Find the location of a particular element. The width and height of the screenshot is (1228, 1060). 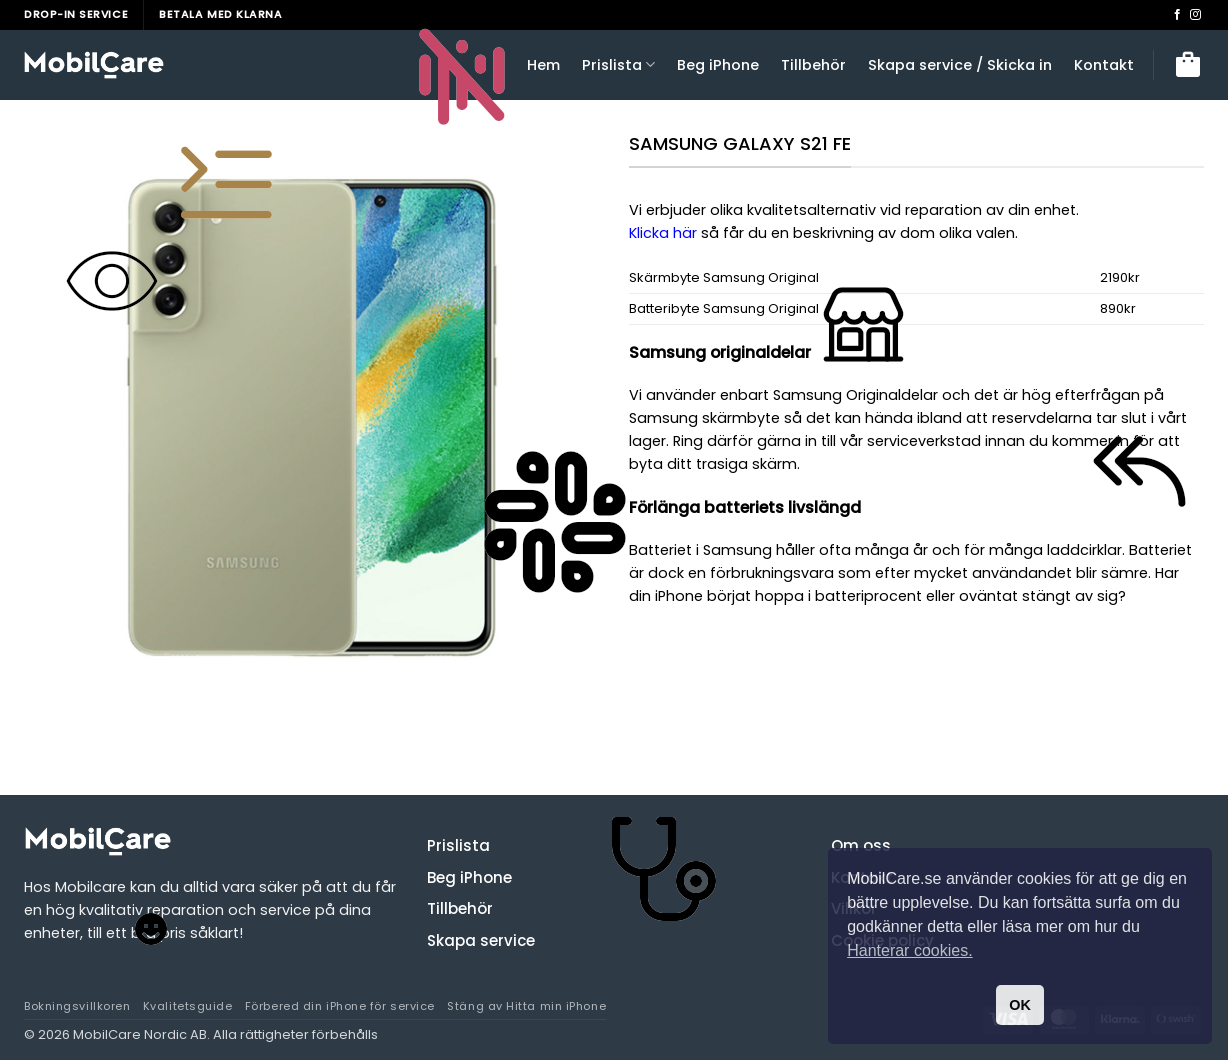

browse or access the store is located at coordinates (863, 324).